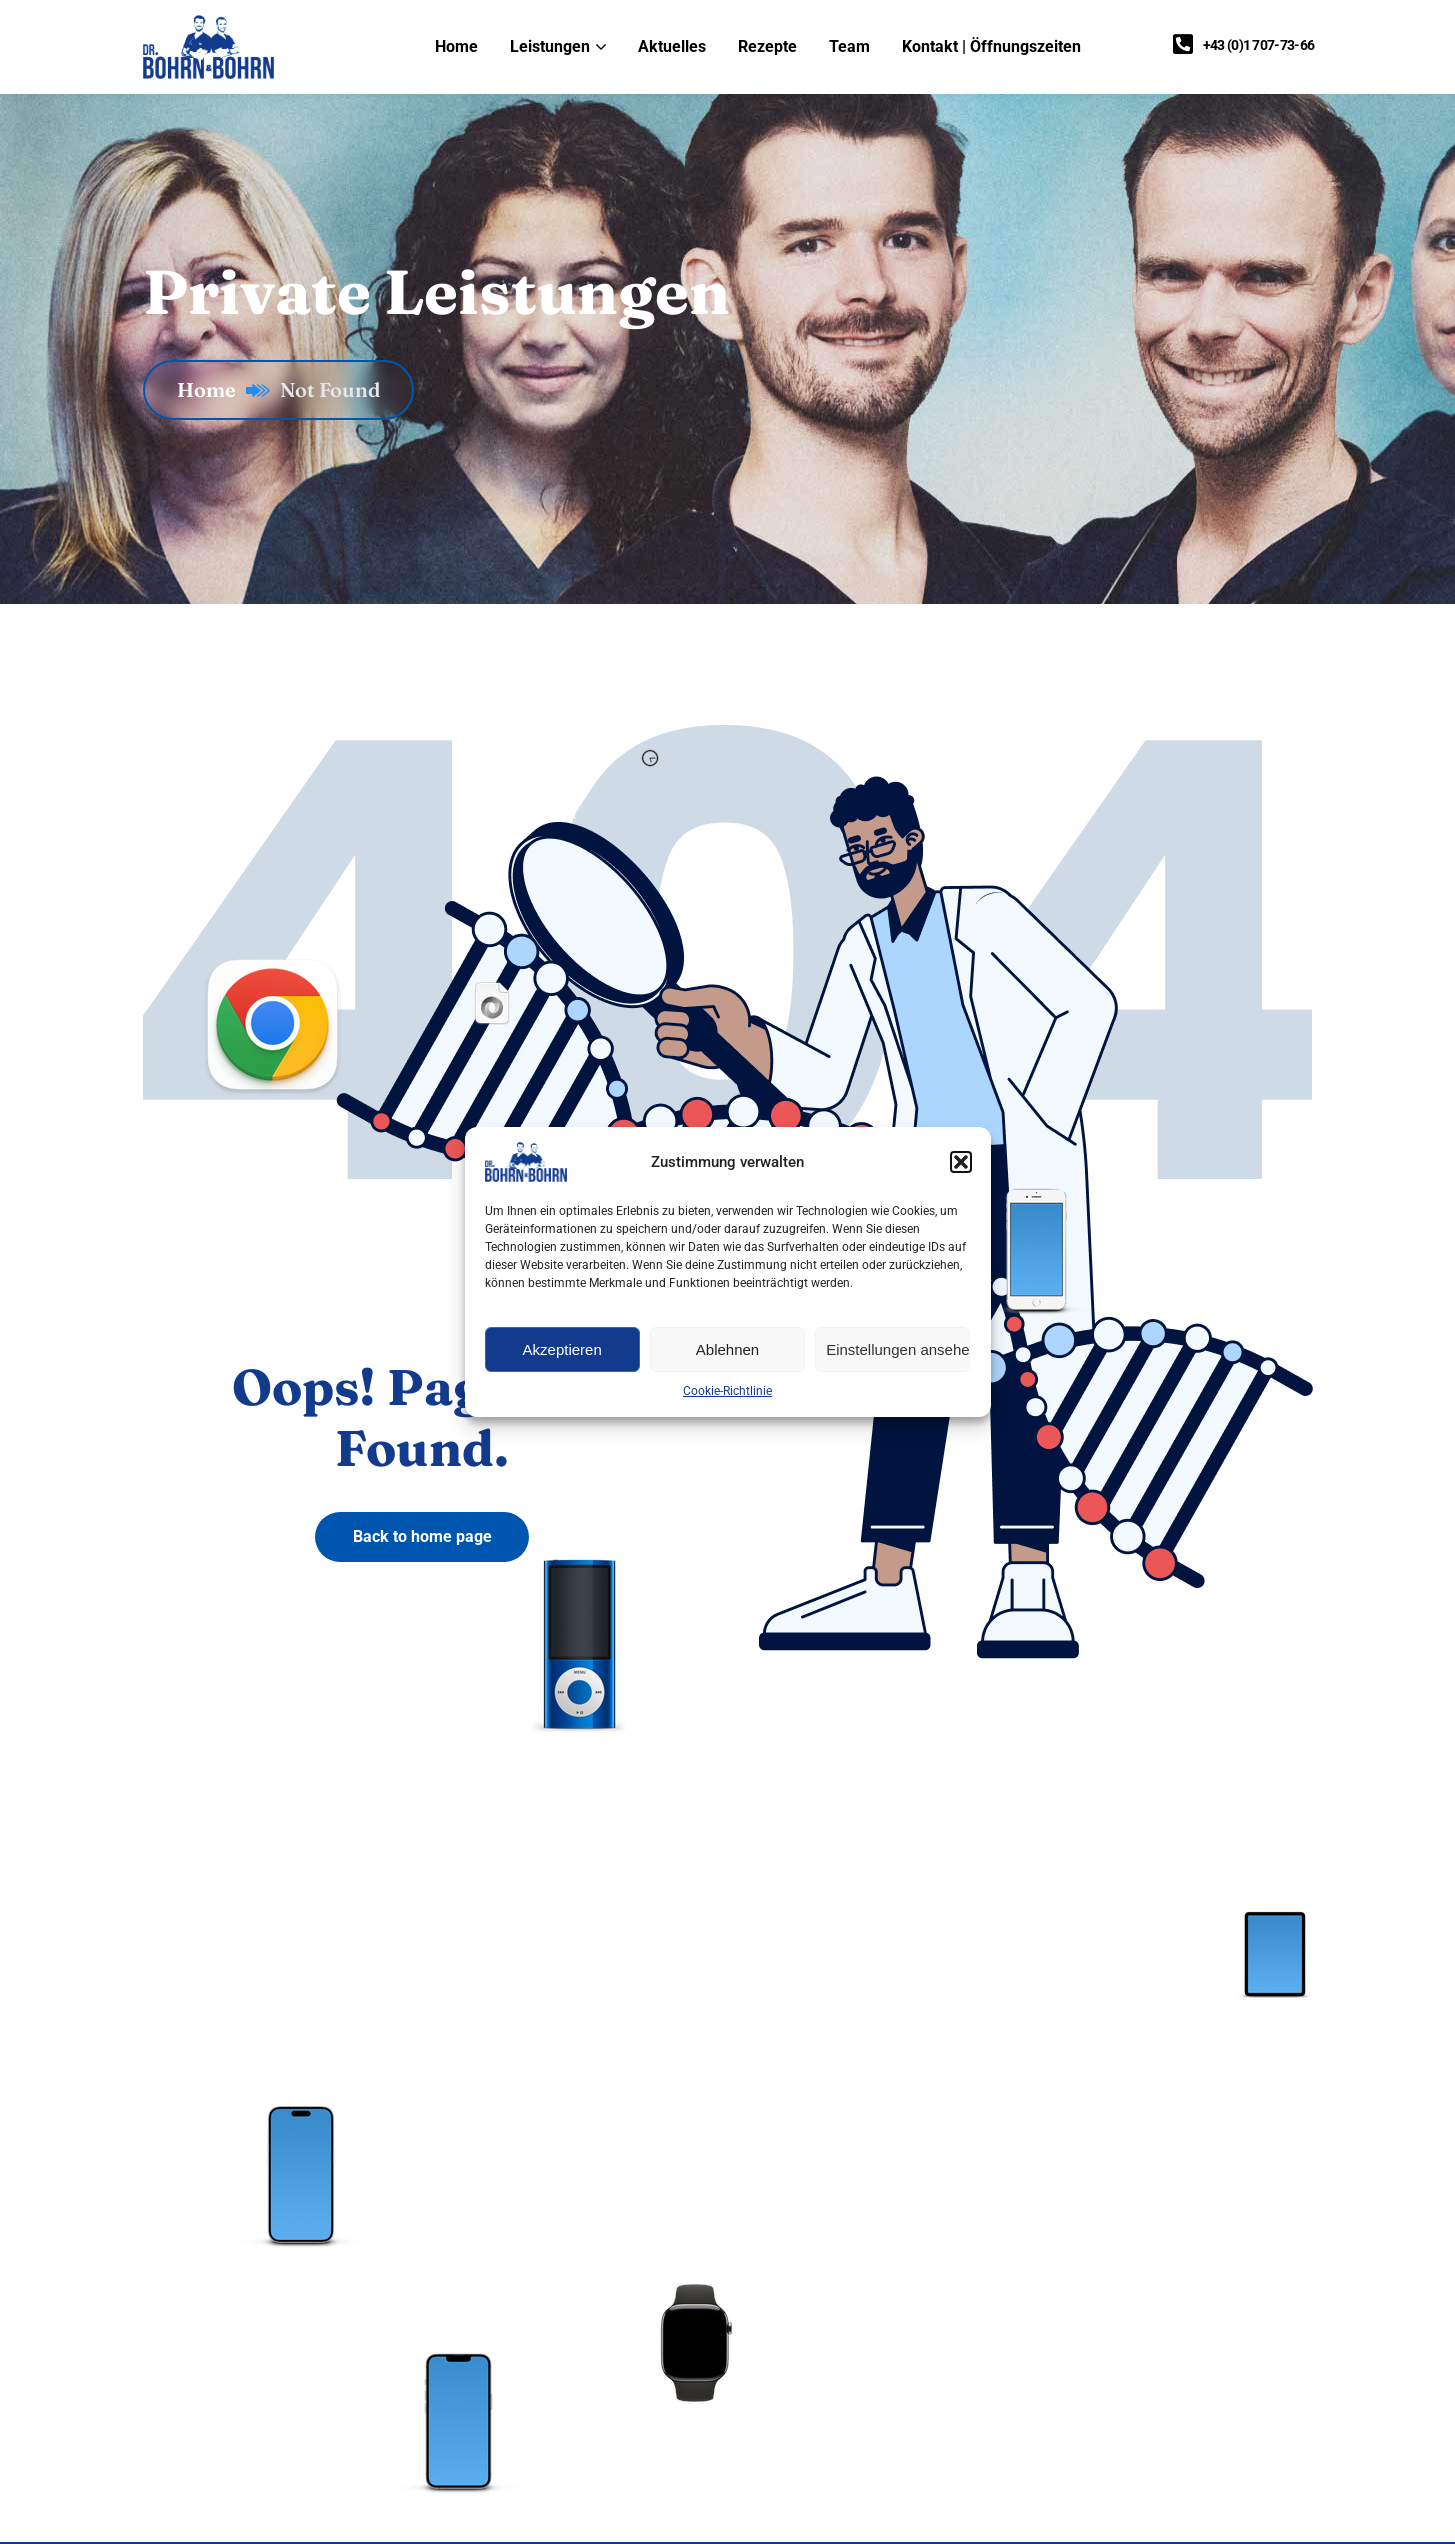 The image size is (1455, 2544). I want to click on apple watch series 10 device icon, so click(695, 2343).